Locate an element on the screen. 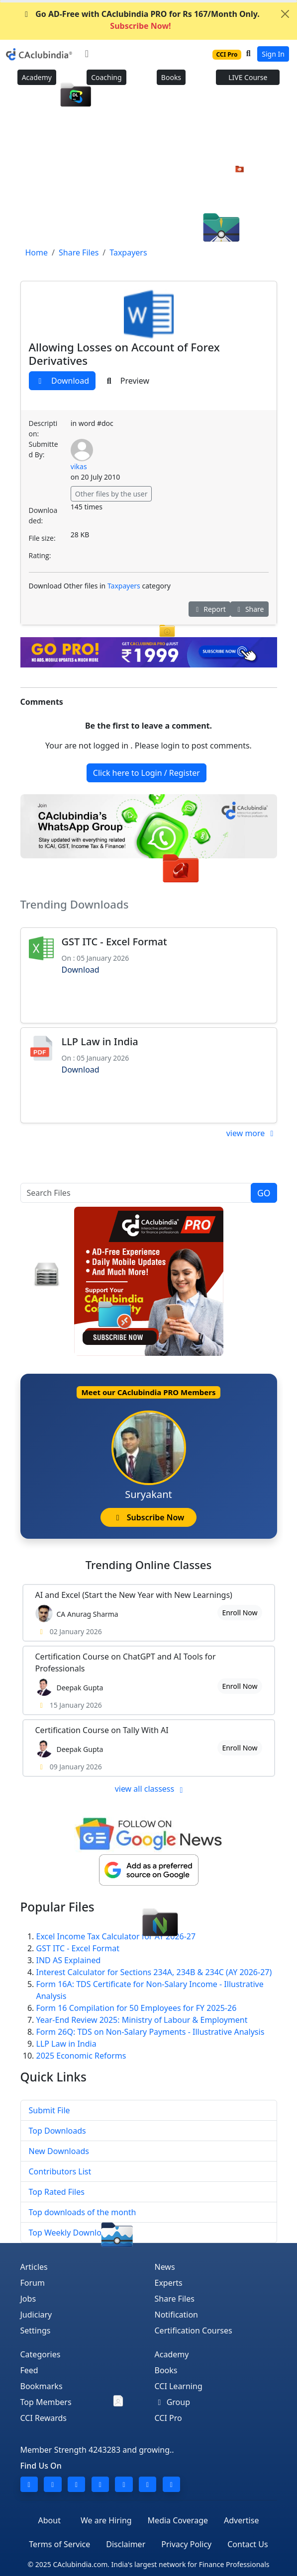  credits or attribution file is located at coordinates (118, 2401).